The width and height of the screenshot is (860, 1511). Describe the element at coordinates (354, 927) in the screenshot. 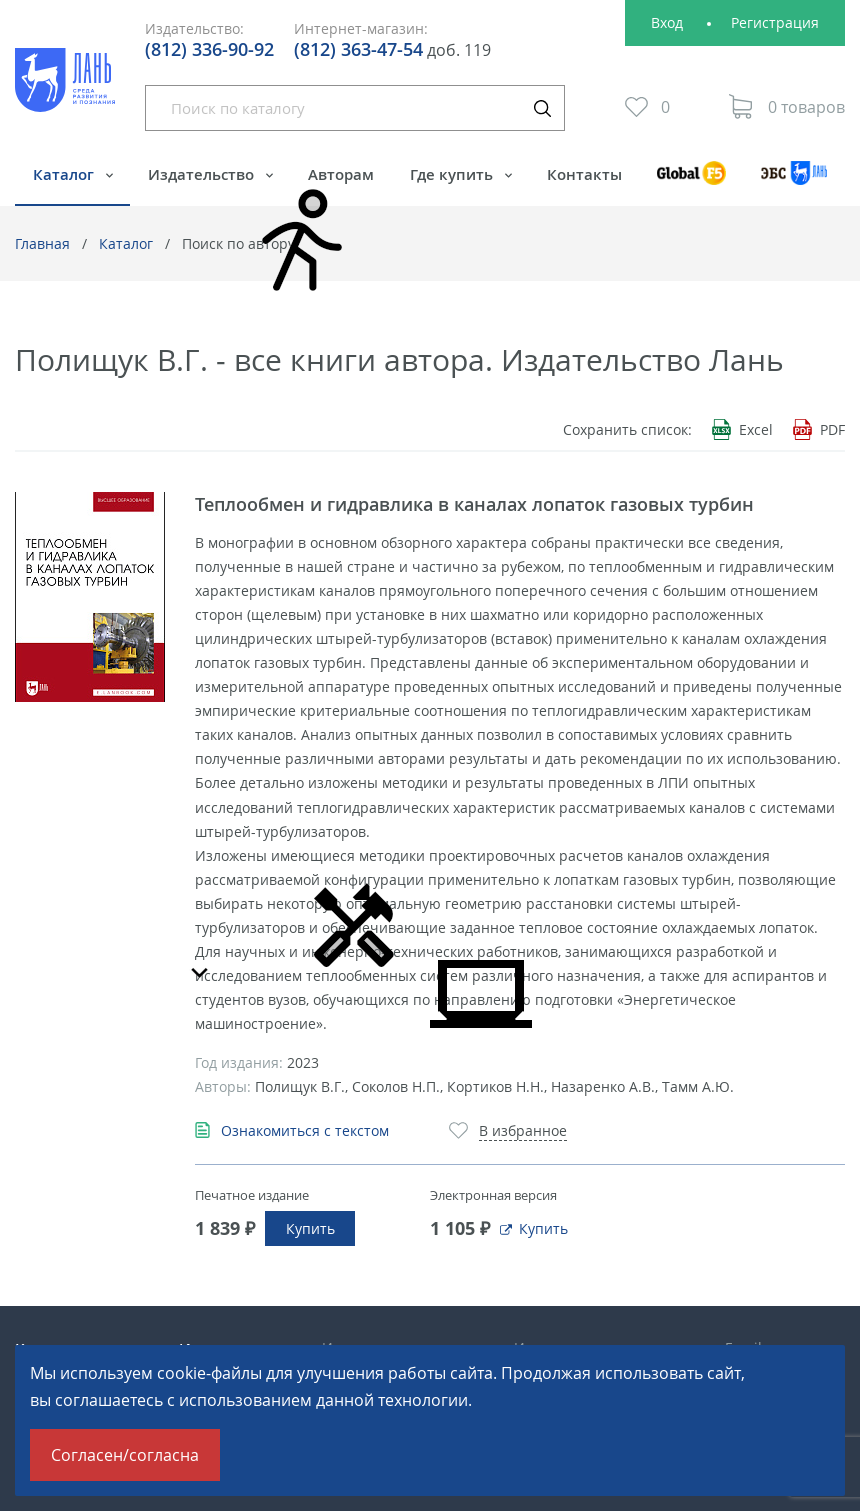

I see `access tools and settings` at that location.